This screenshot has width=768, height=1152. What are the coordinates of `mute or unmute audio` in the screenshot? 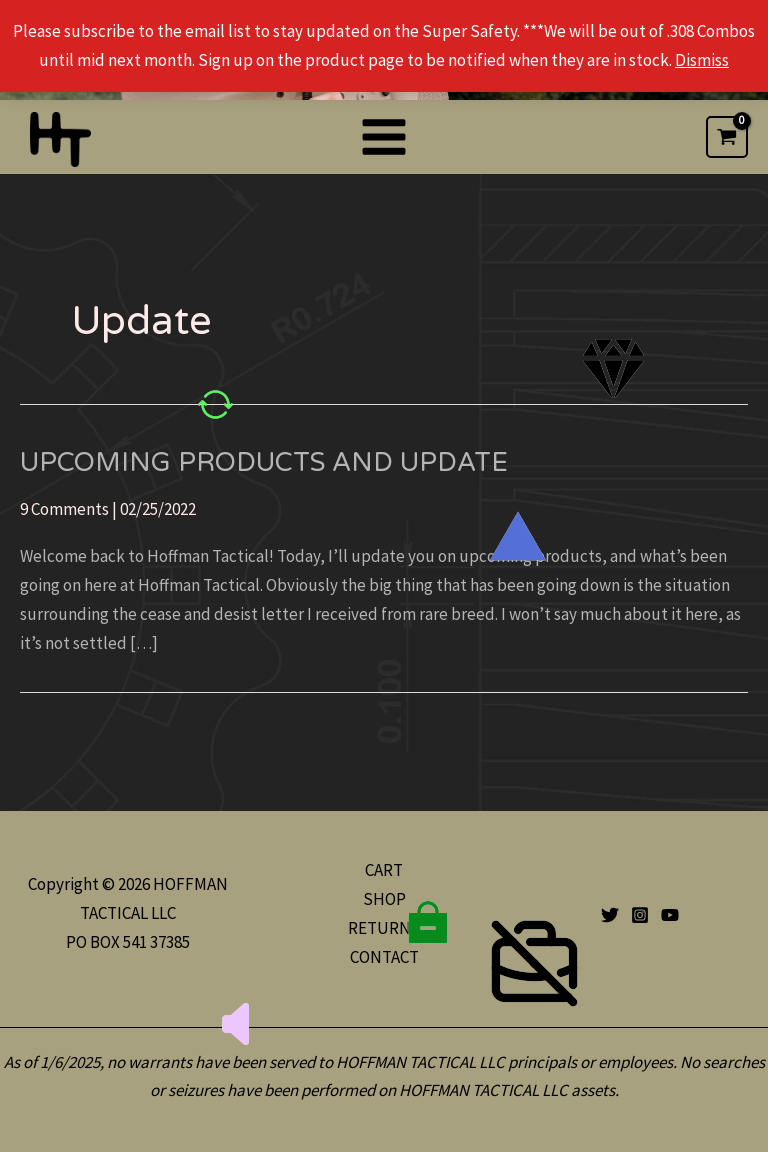 It's located at (237, 1024).